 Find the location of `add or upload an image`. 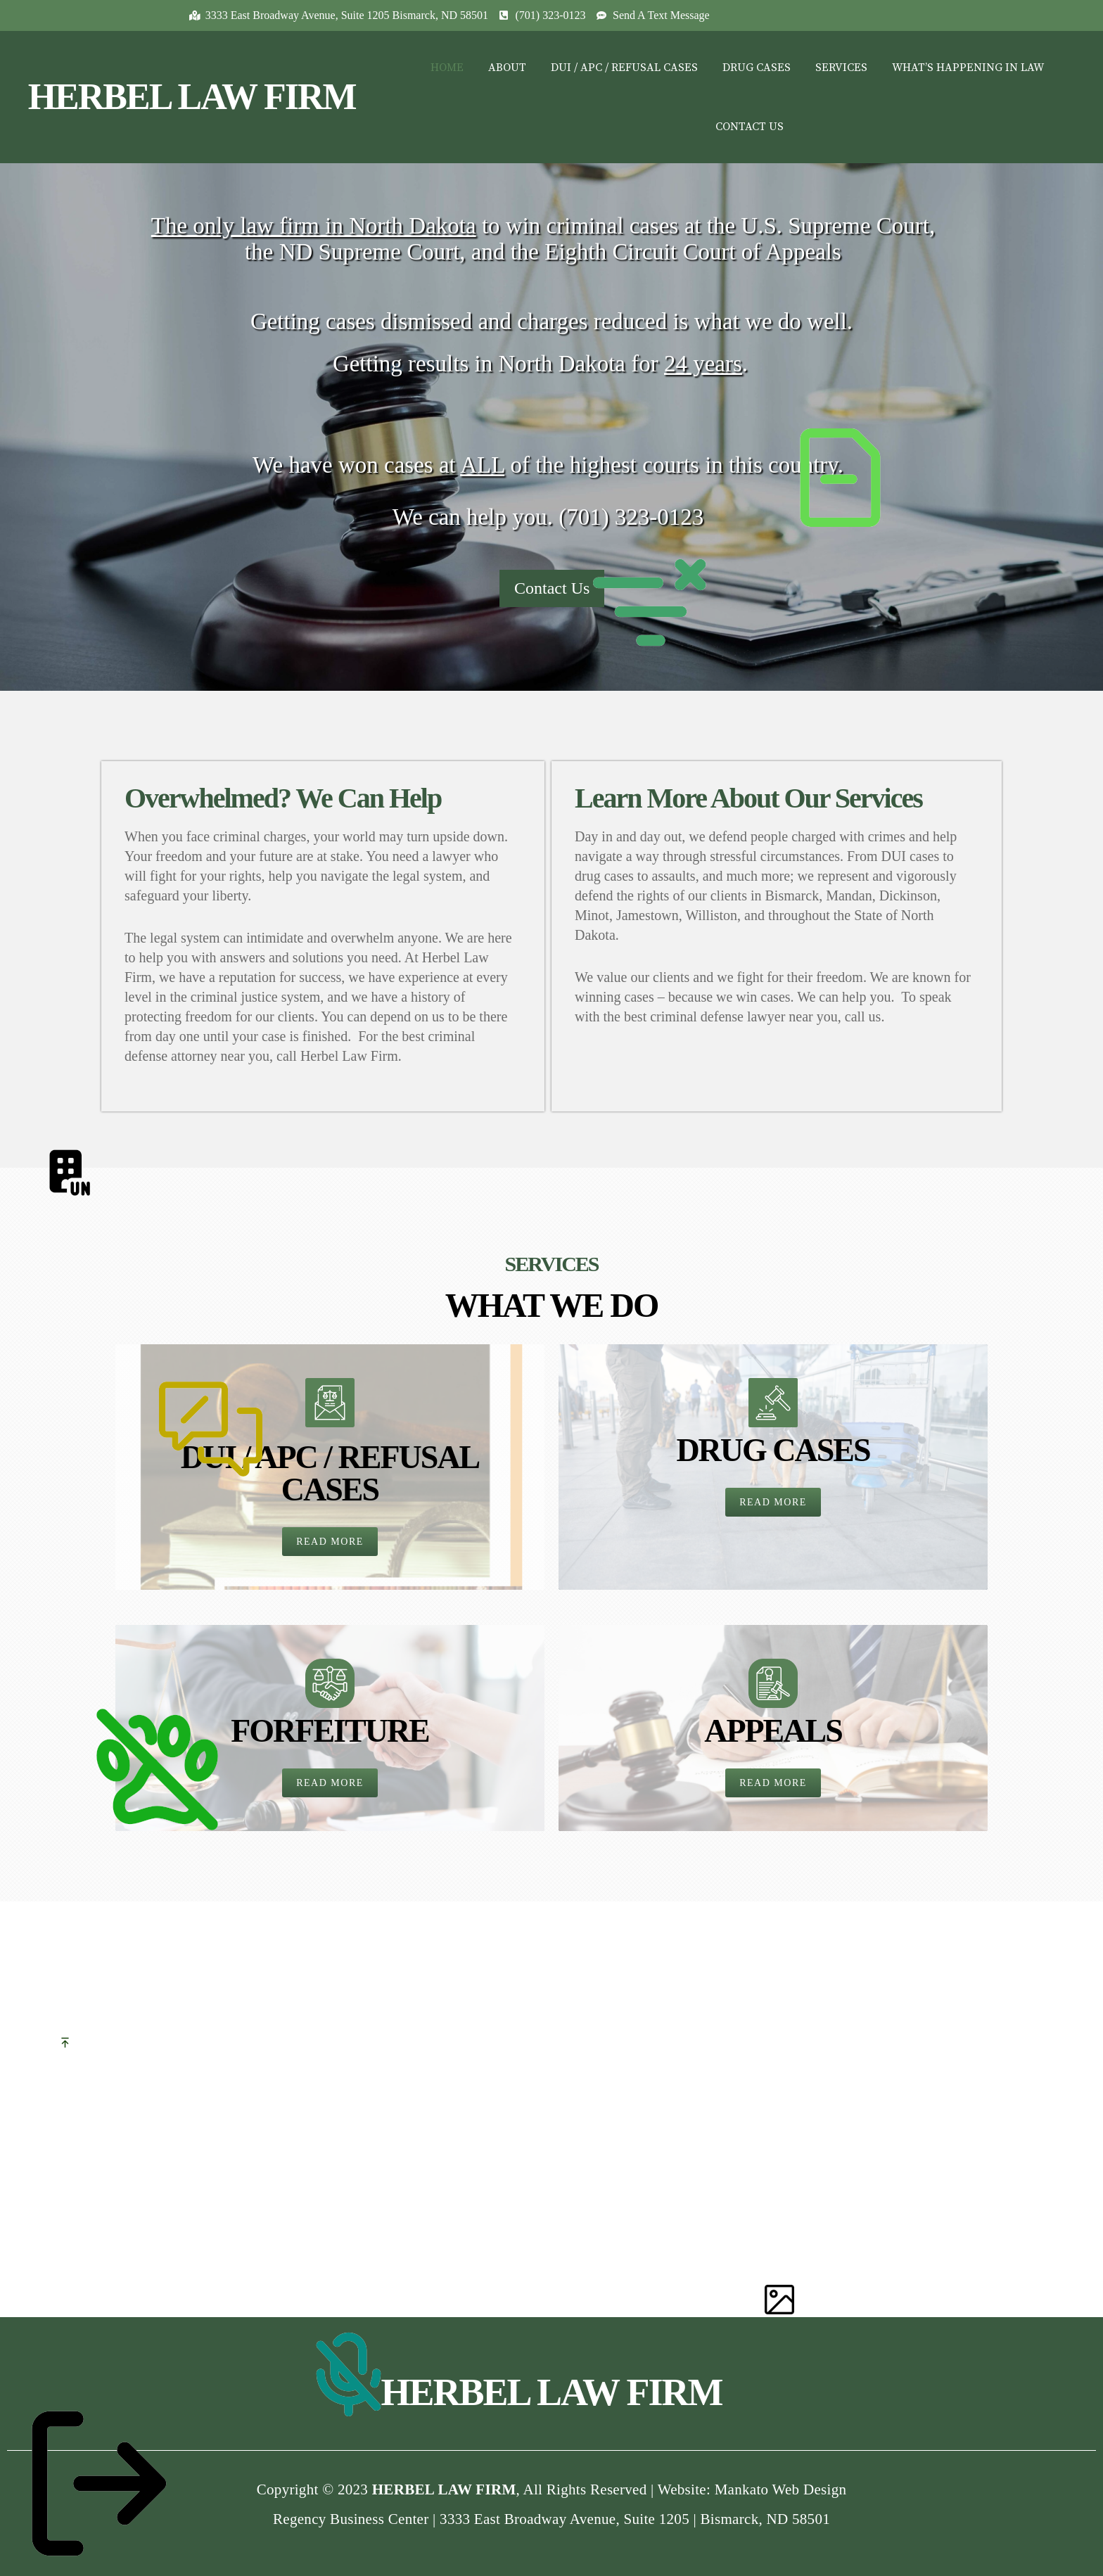

add or upload an image is located at coordinates (779, 2300).